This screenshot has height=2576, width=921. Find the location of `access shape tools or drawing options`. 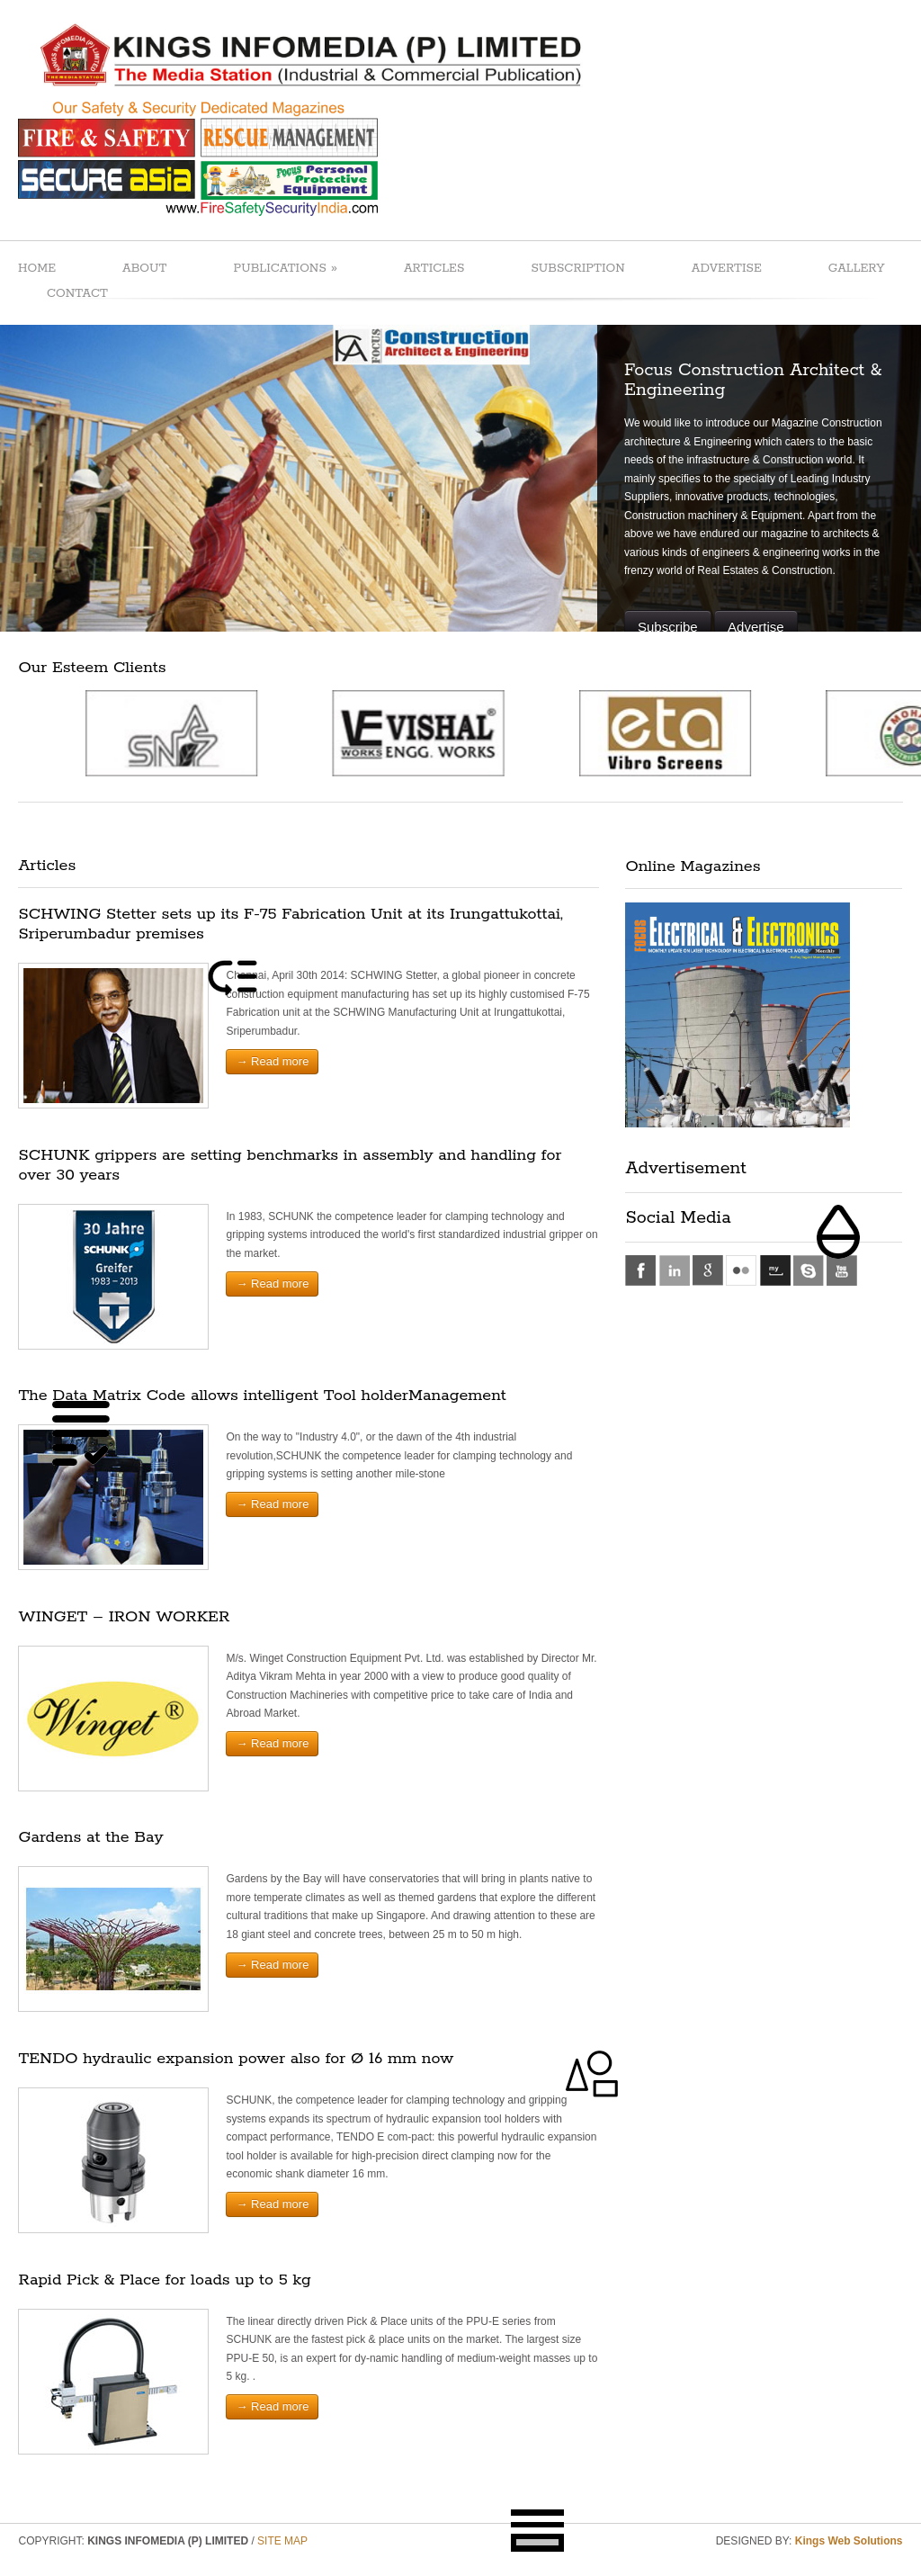

access shape tools or drawing options is located at coordinates (593, 2076).